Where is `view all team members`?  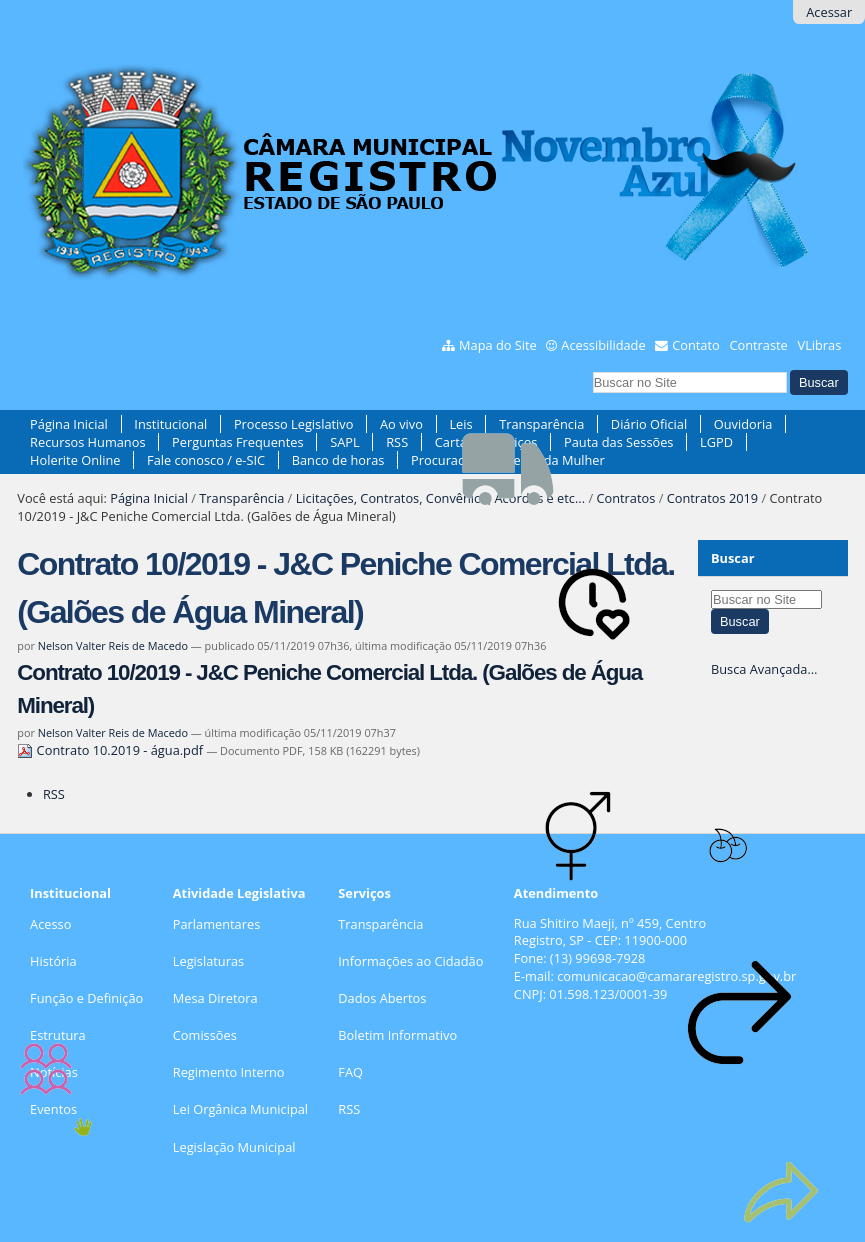 view all team members is located at coordinates (46, 1069).